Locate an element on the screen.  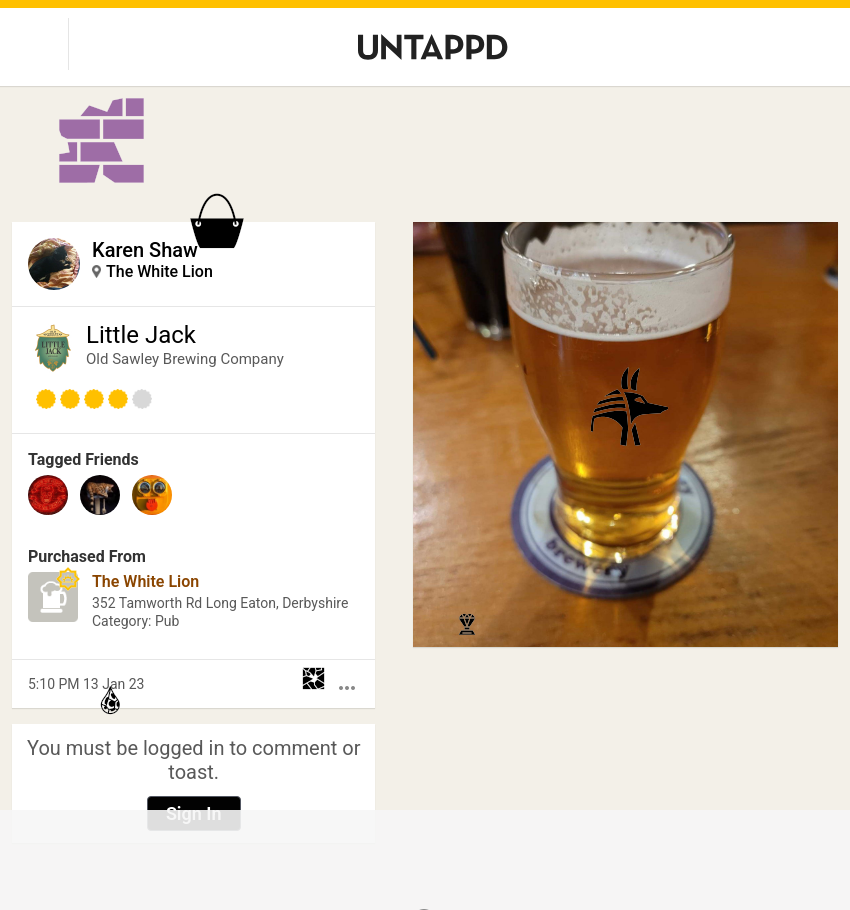
activate crystallization ability or spell is located at coordinates (110, 699).